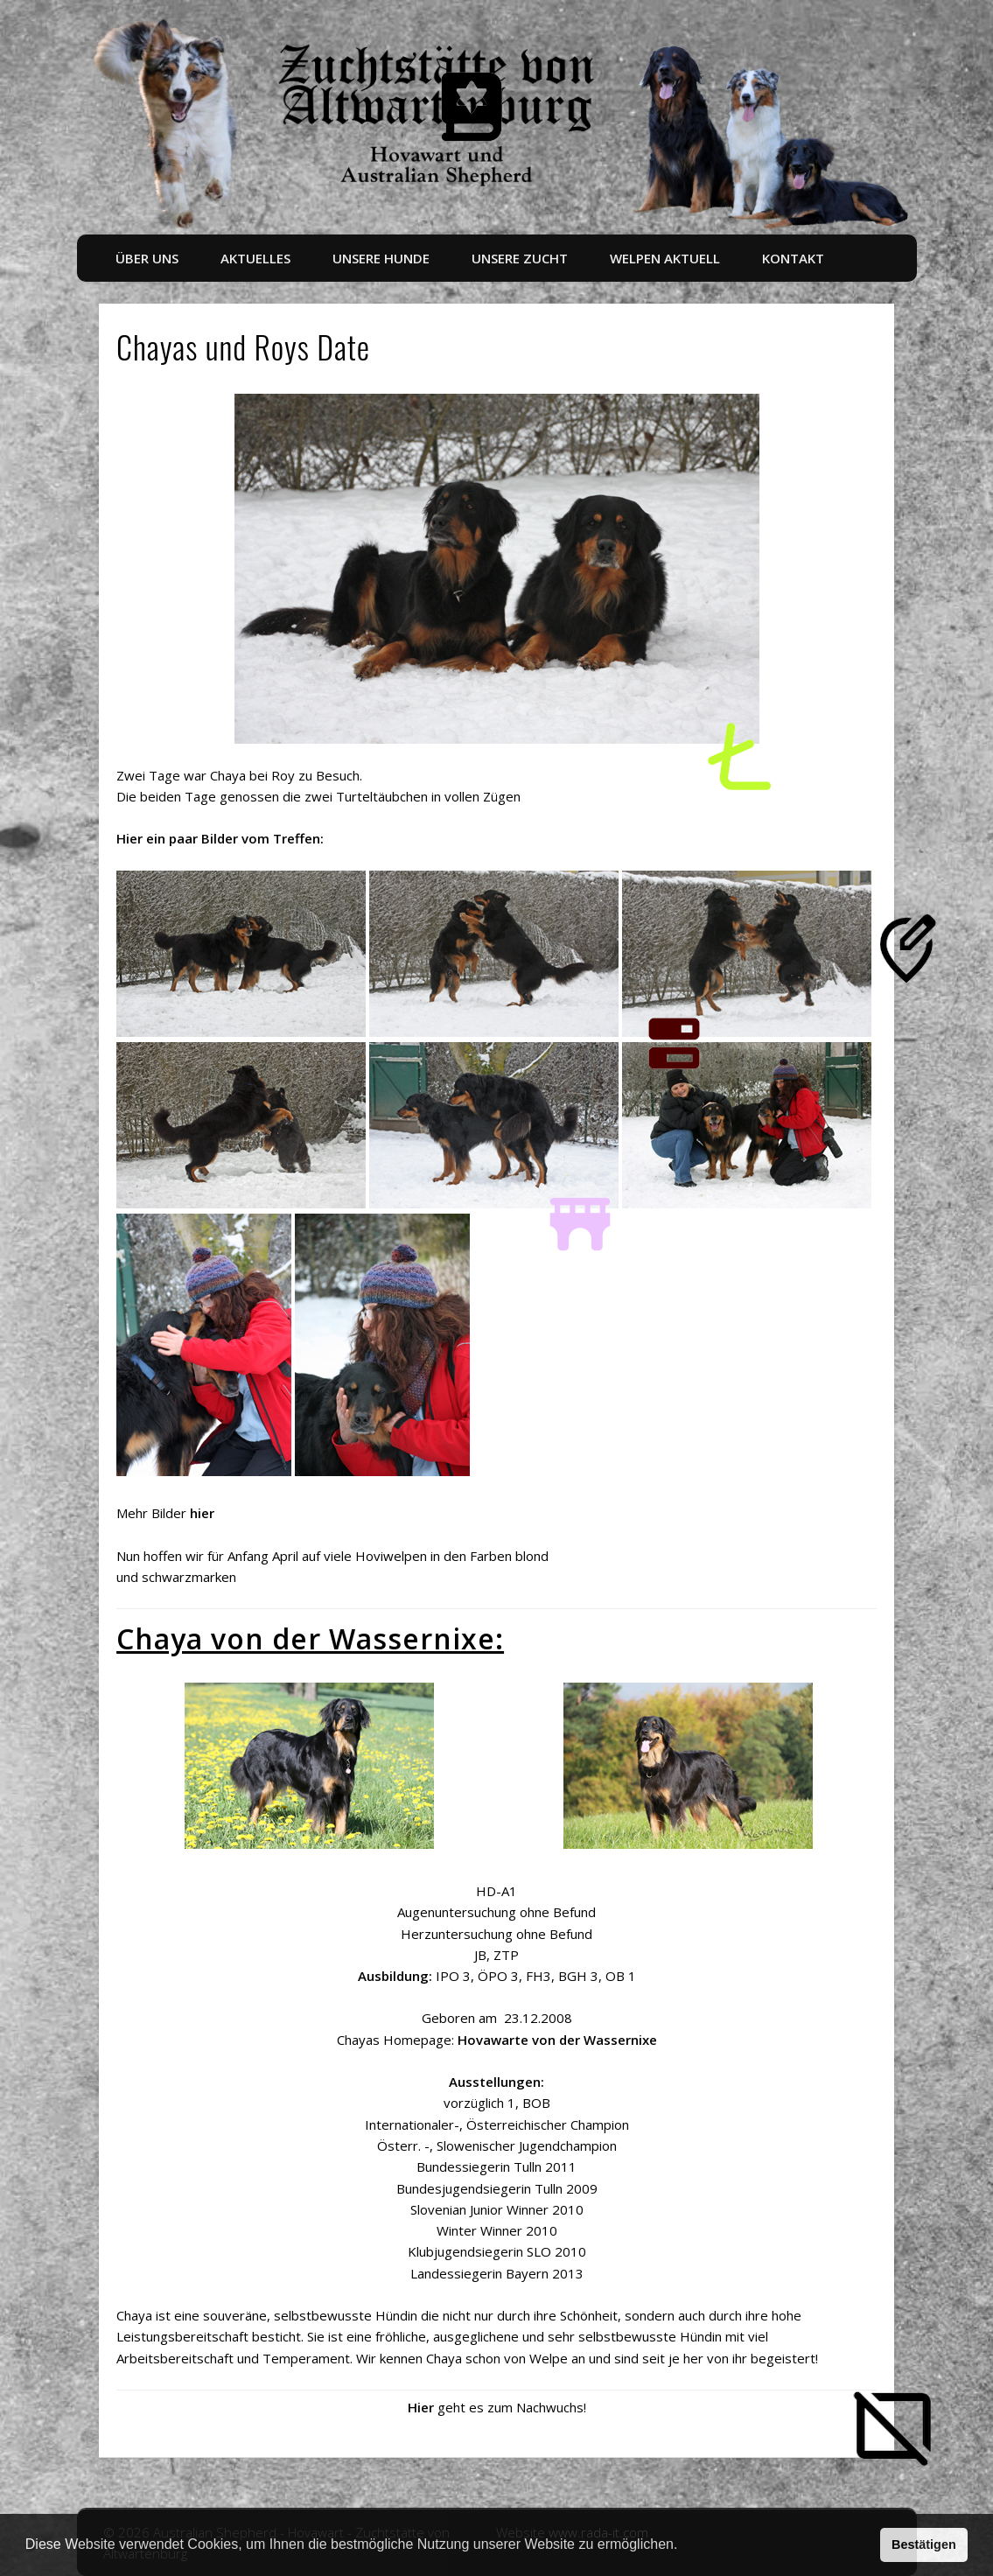 This screenshot has height=2576, width=993. I want to click on view bridge or overpass locations, so click(580, 1224).